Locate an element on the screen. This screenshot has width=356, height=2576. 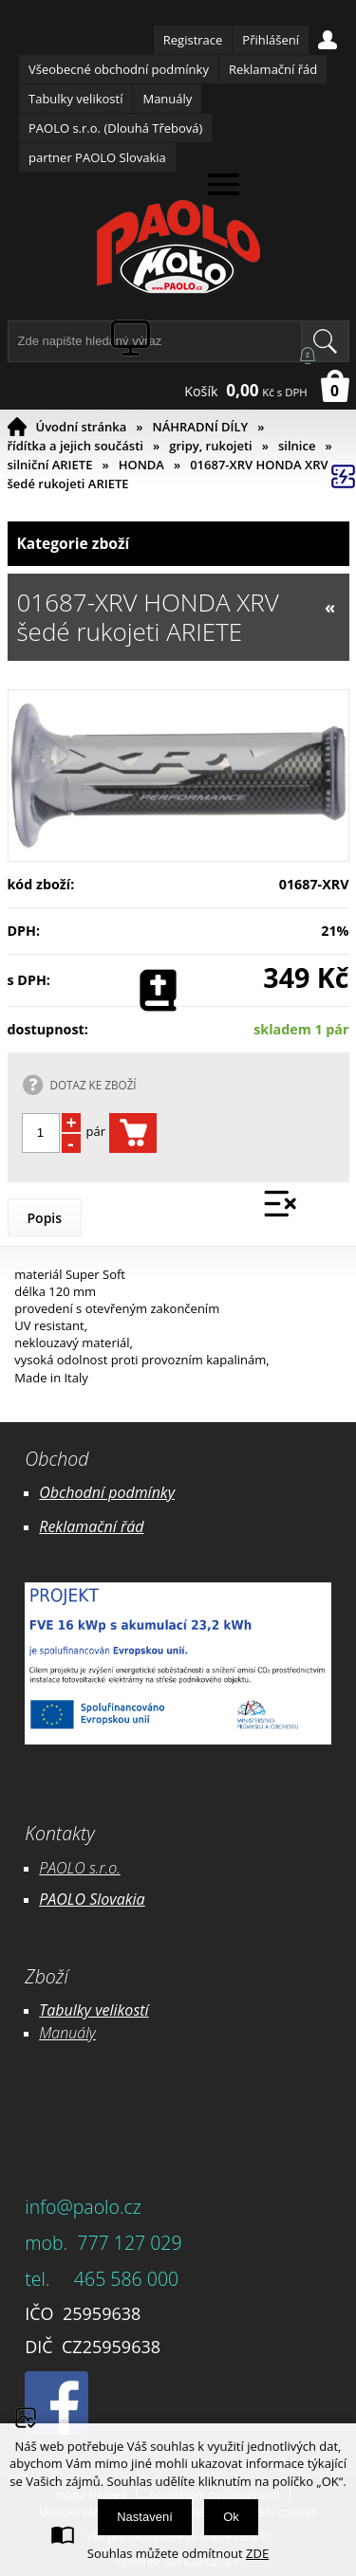
photo successfully uploaded is located at coordinates (26, 2418).